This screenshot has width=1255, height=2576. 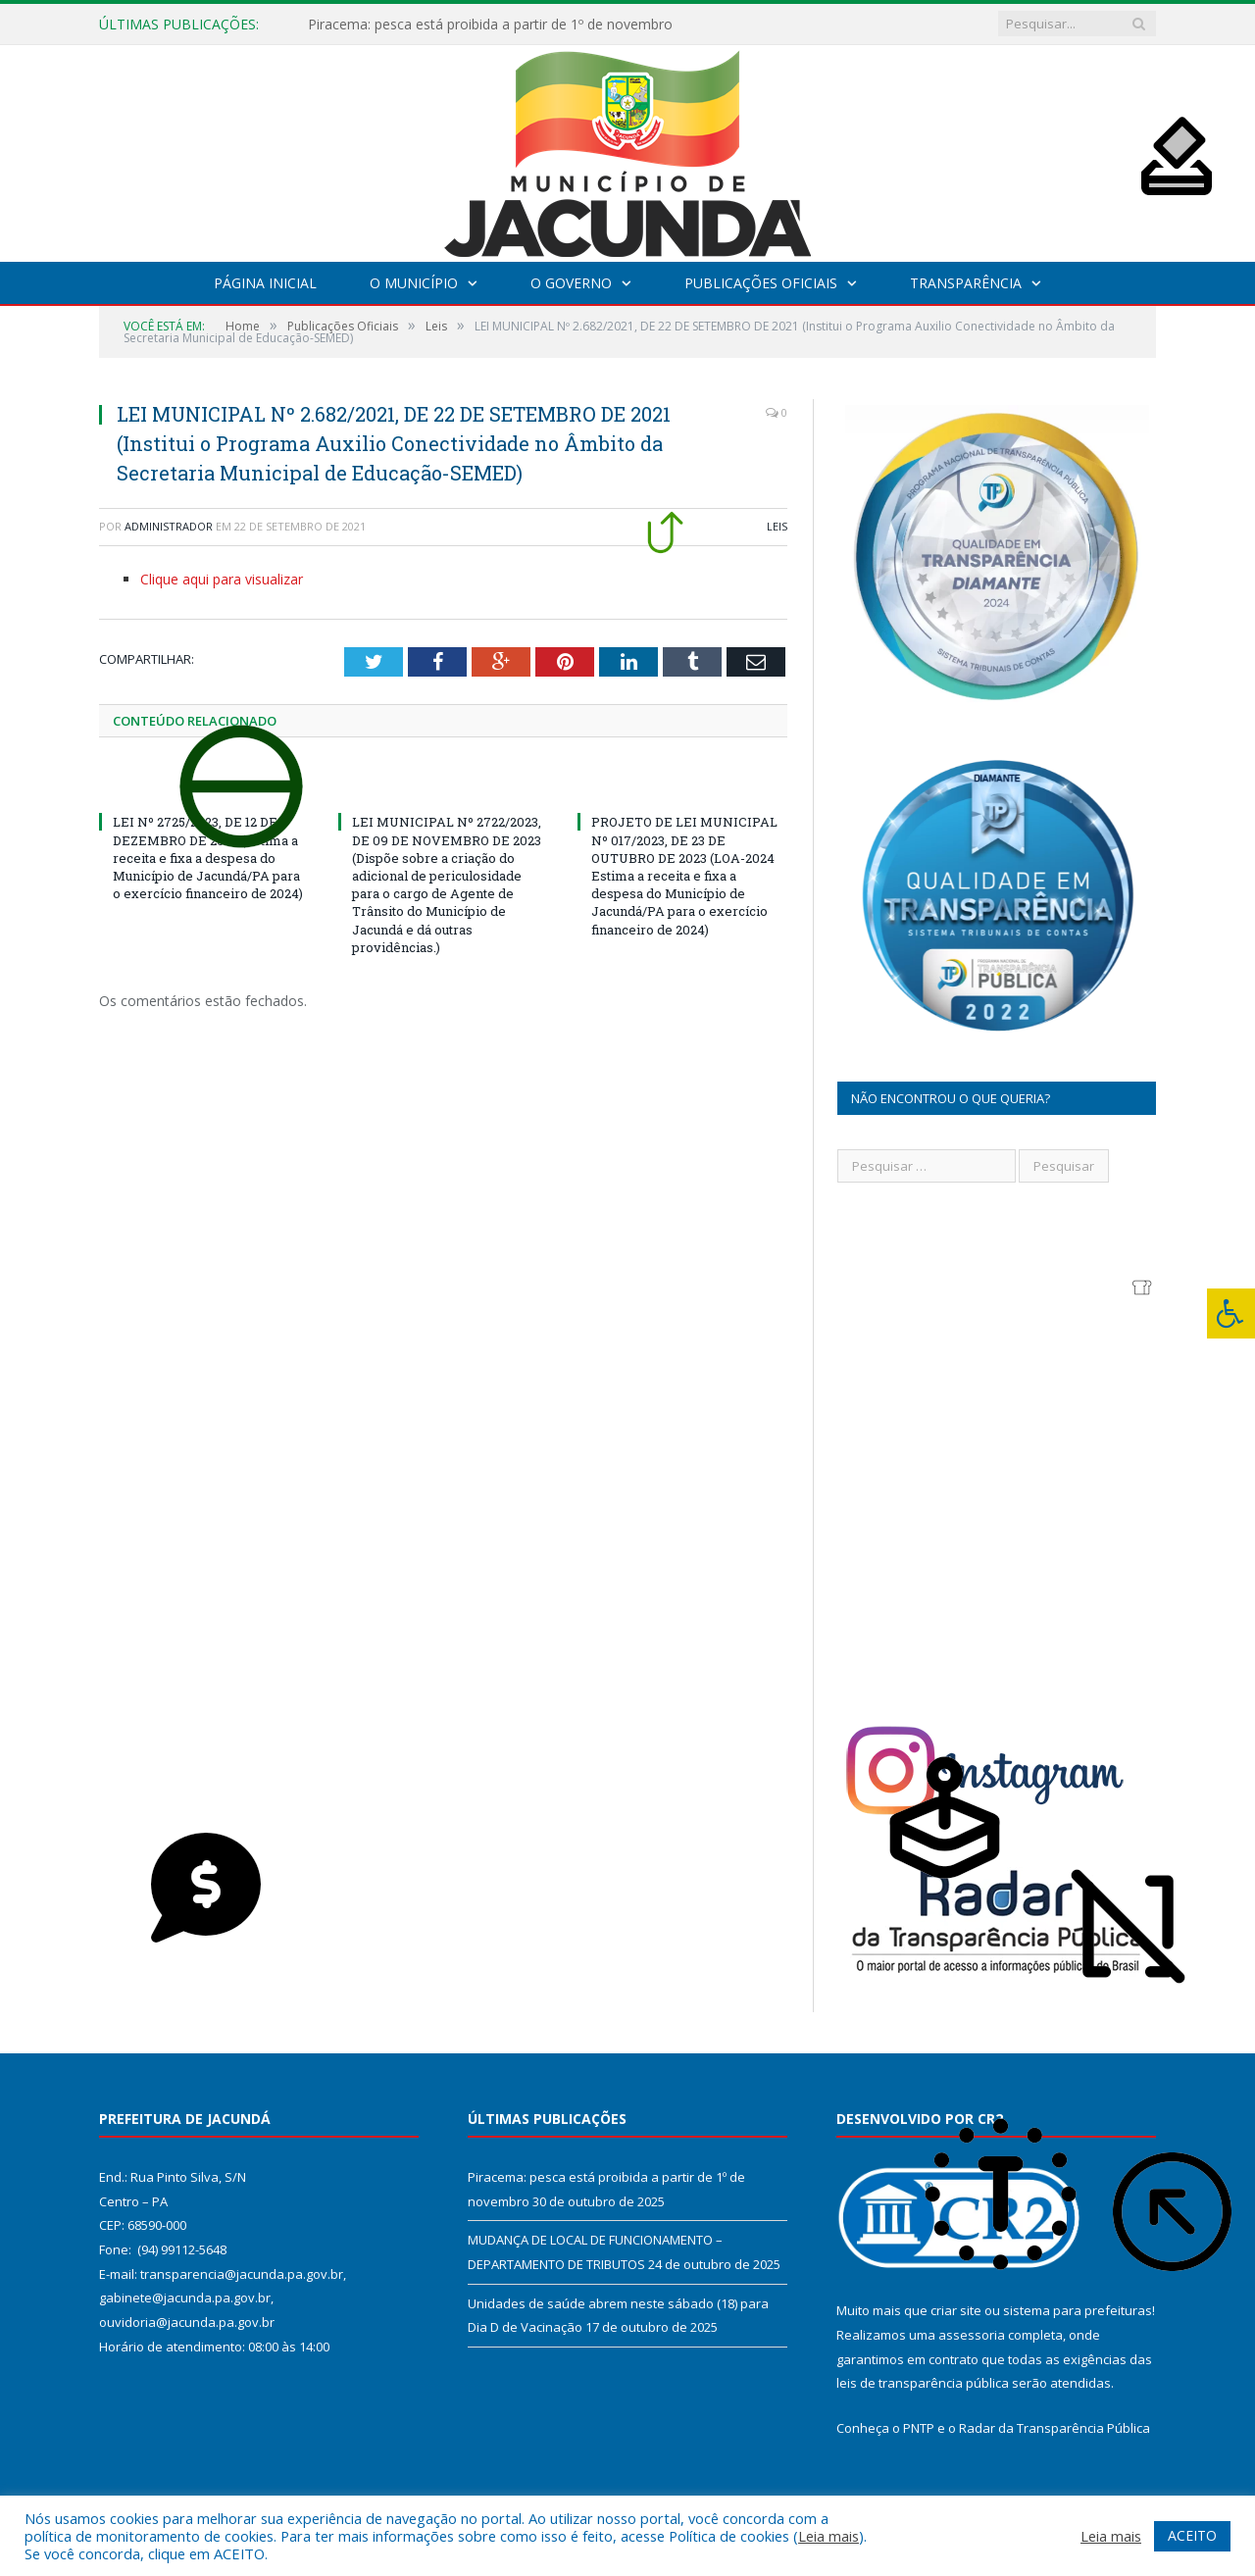 I want to click on cast your vote or submit a ballot, so click(x=1177, y=156).